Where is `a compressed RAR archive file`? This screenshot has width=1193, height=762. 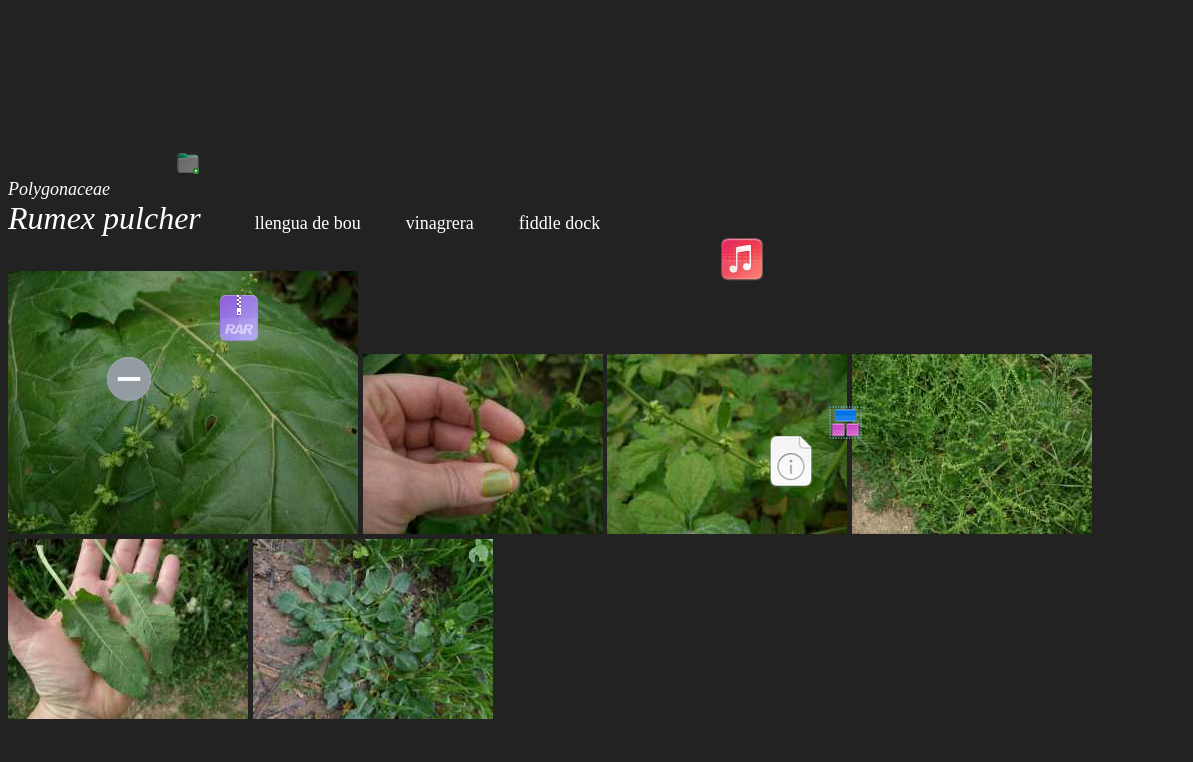 a compressed RAR archive file is located at coordinates (239, 318).